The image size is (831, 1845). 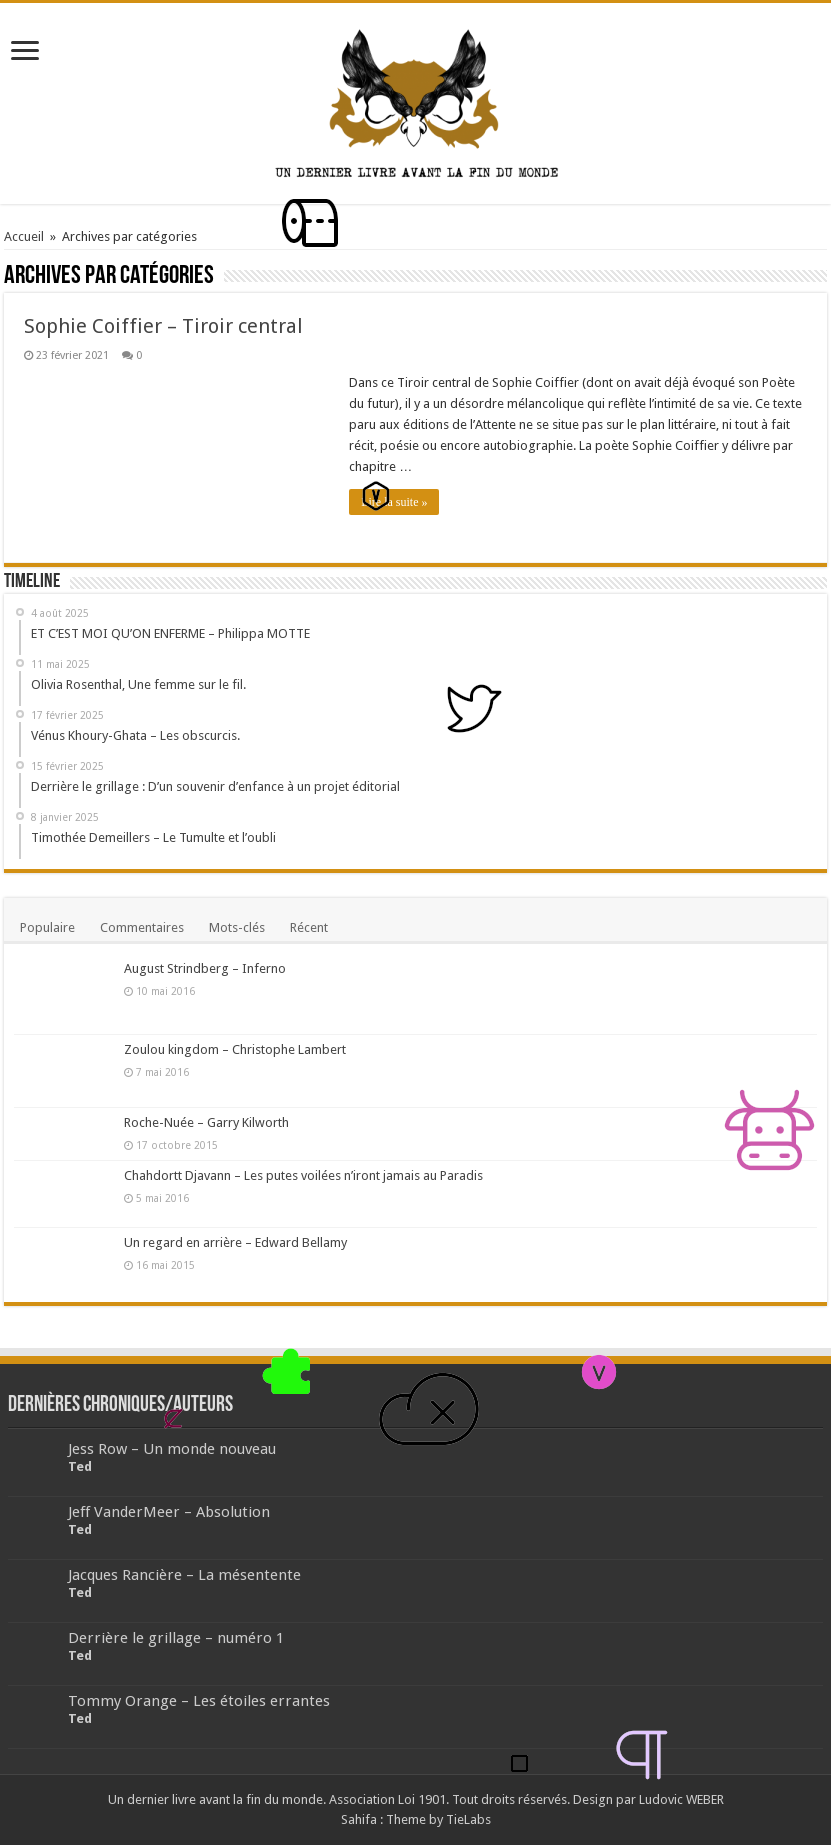 What do you see at coordinates (376, 496) in the screenshot?
I see `version indicator or version number badge` at bounding box center [376, 496].